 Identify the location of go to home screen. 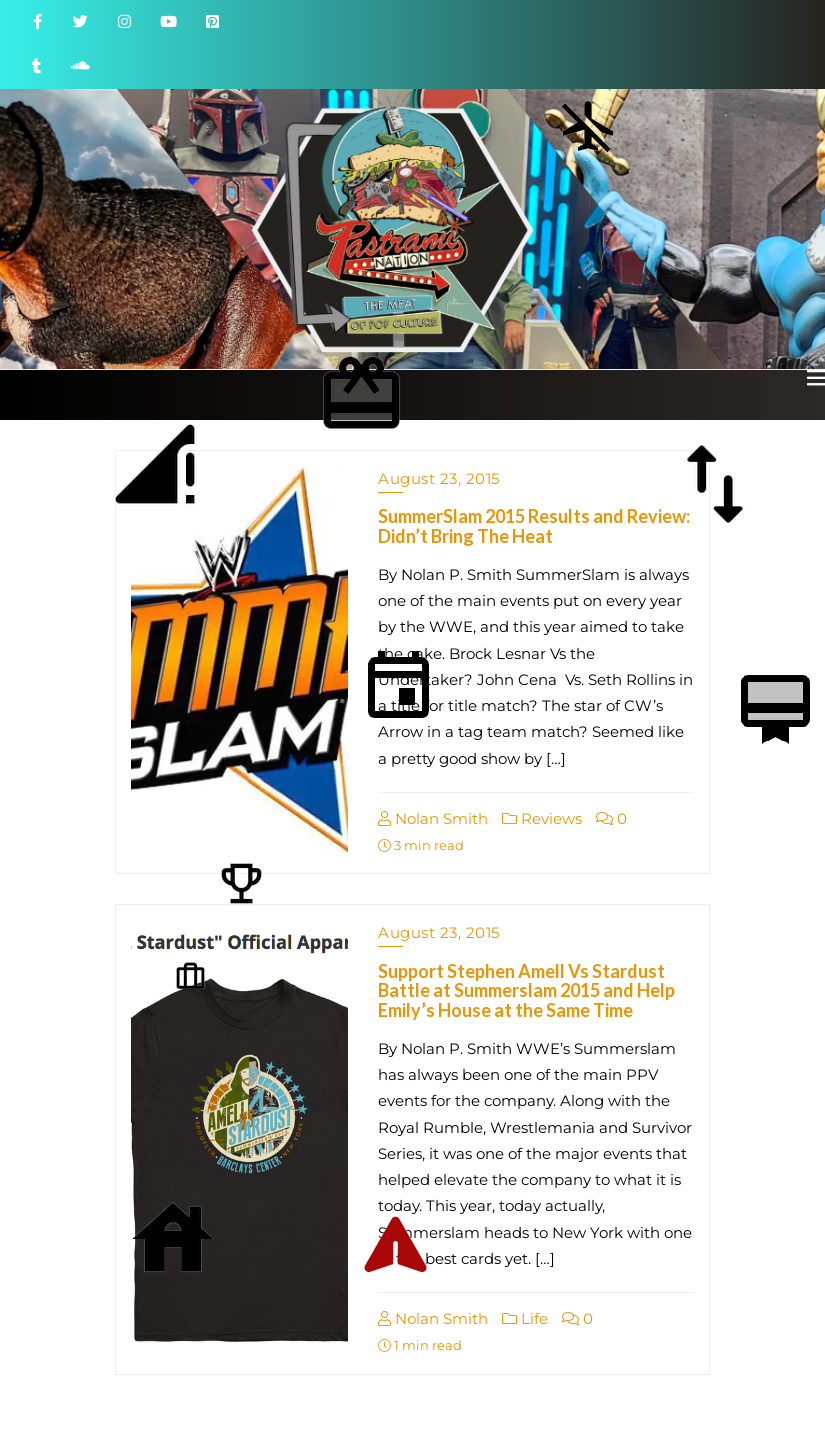
(173, 1239).